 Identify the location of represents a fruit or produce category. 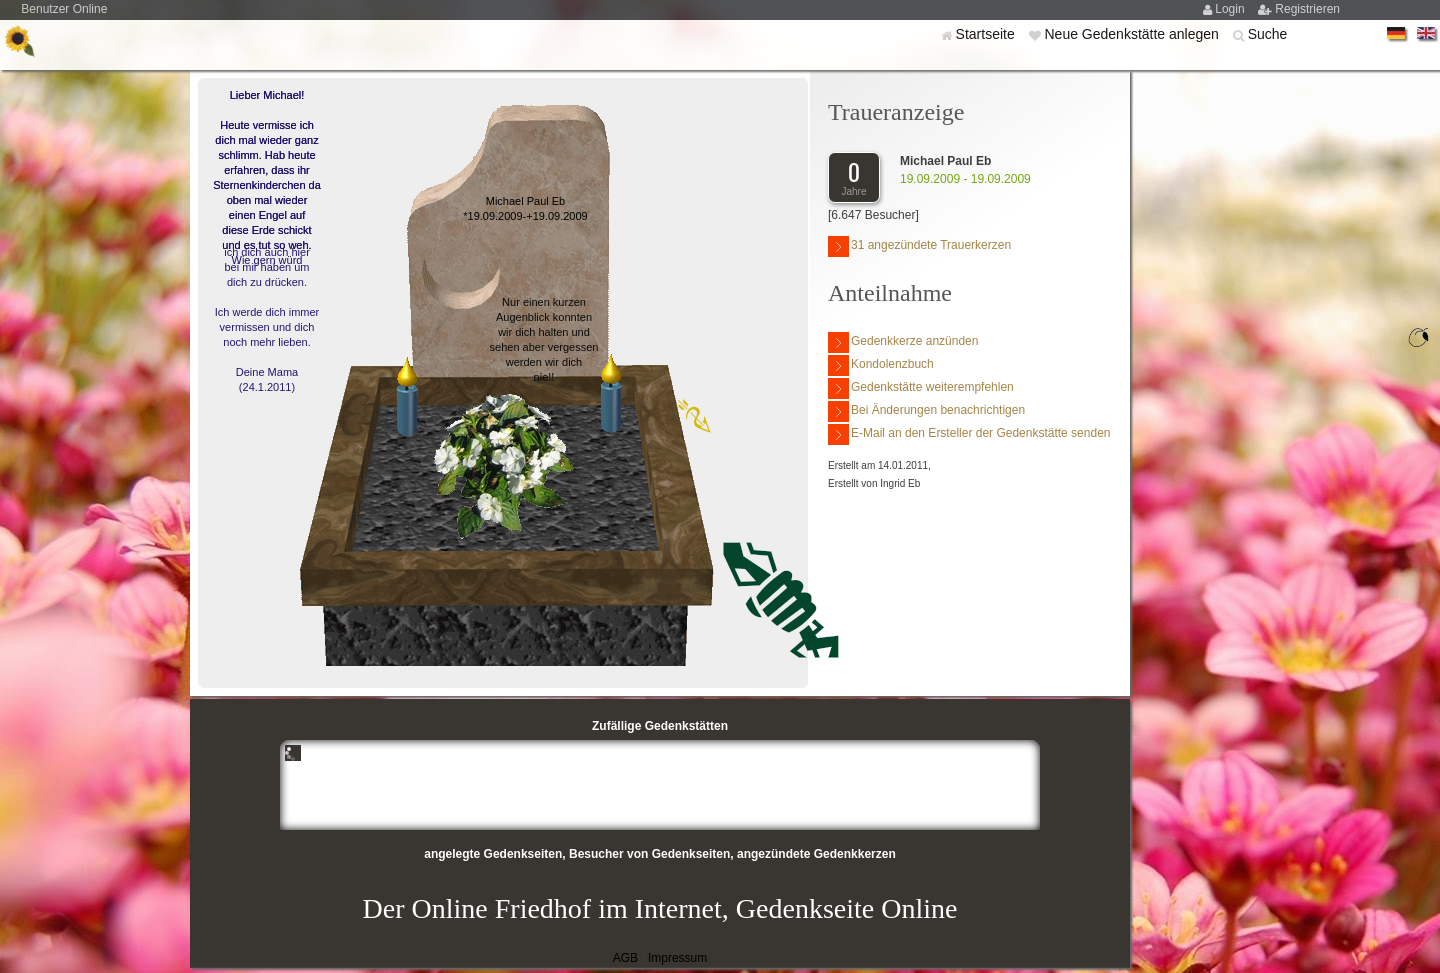
(1418, 337).